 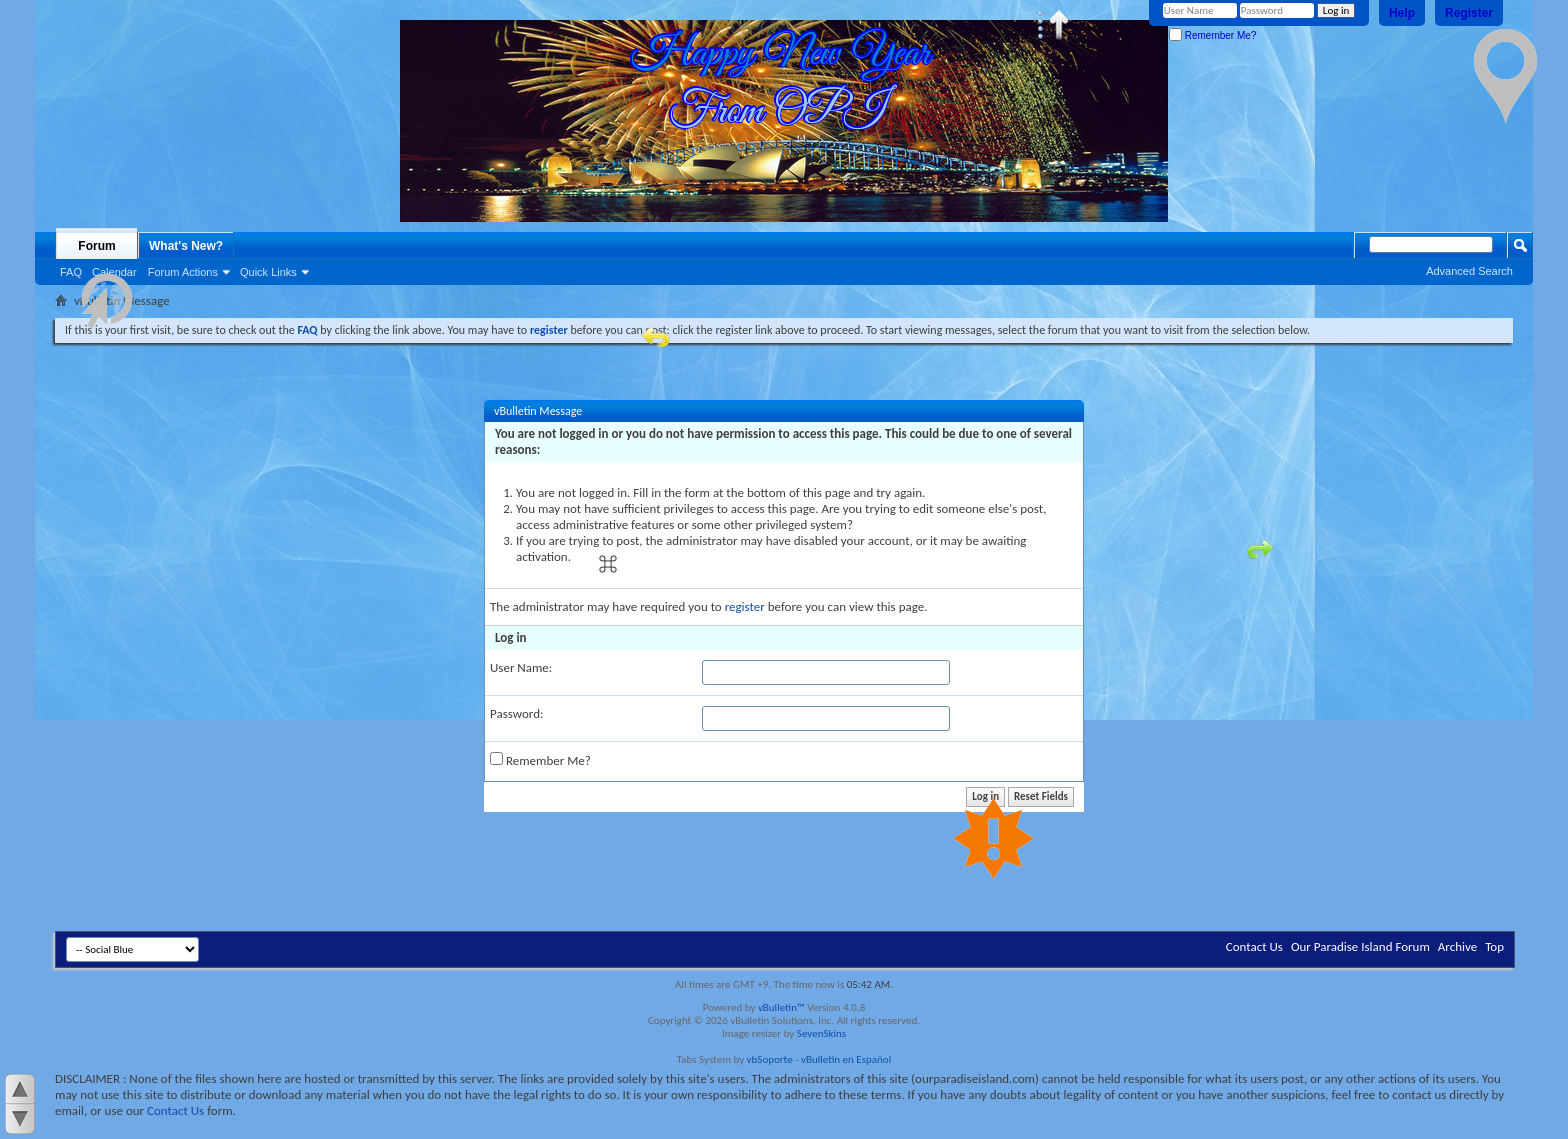 What do you see at coordinates (107, 299) in the screenshot?
I see `open web browser` at bounding box center [107, 299].